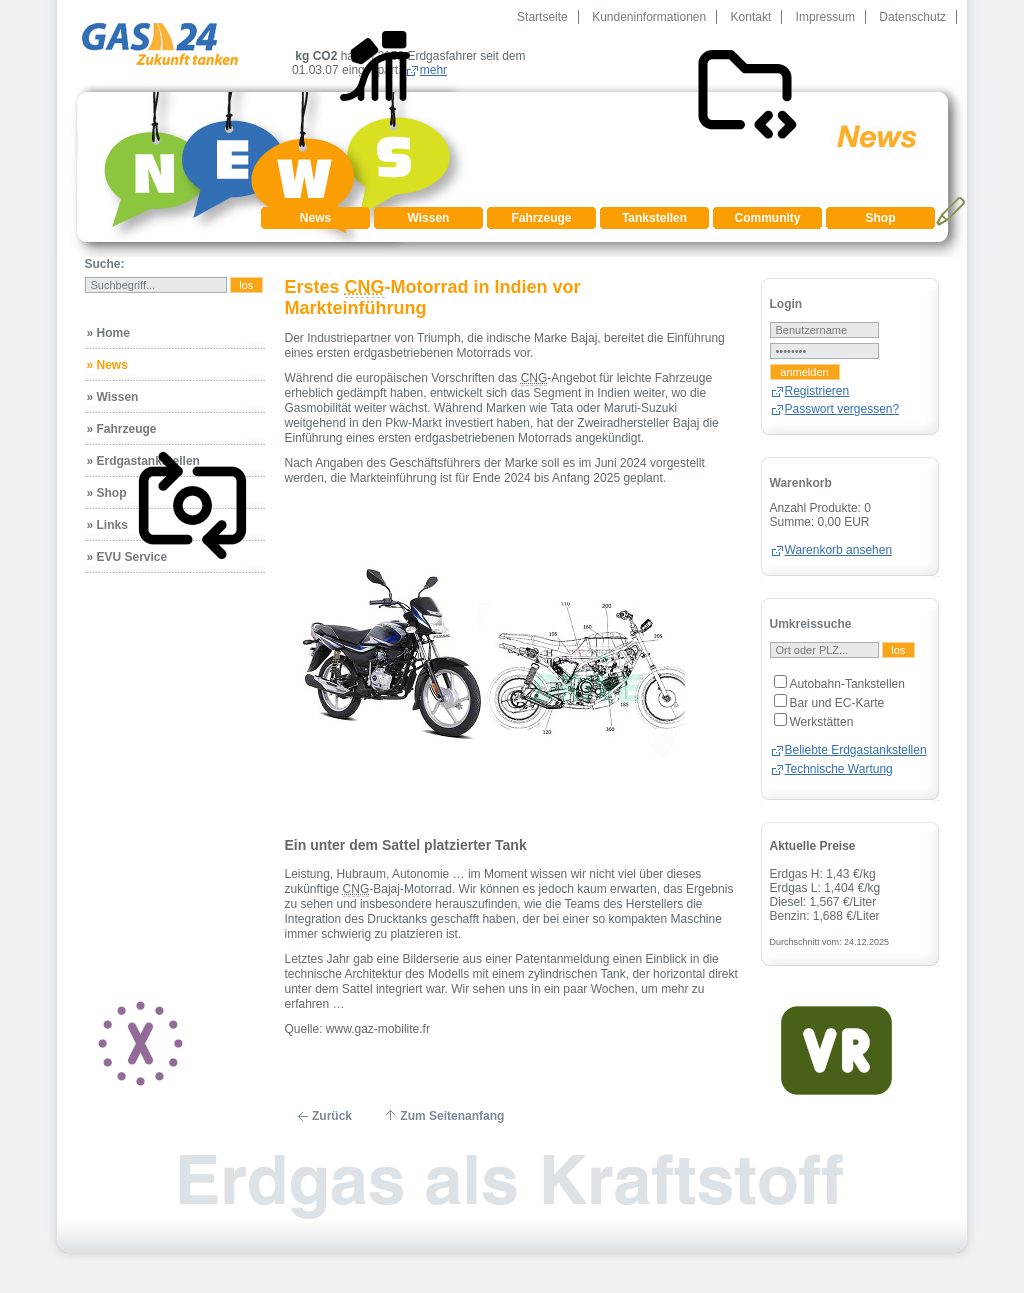  Describe the element at coordinates (745, 92) in the screenshot. I see `open code projects folder` at that location.